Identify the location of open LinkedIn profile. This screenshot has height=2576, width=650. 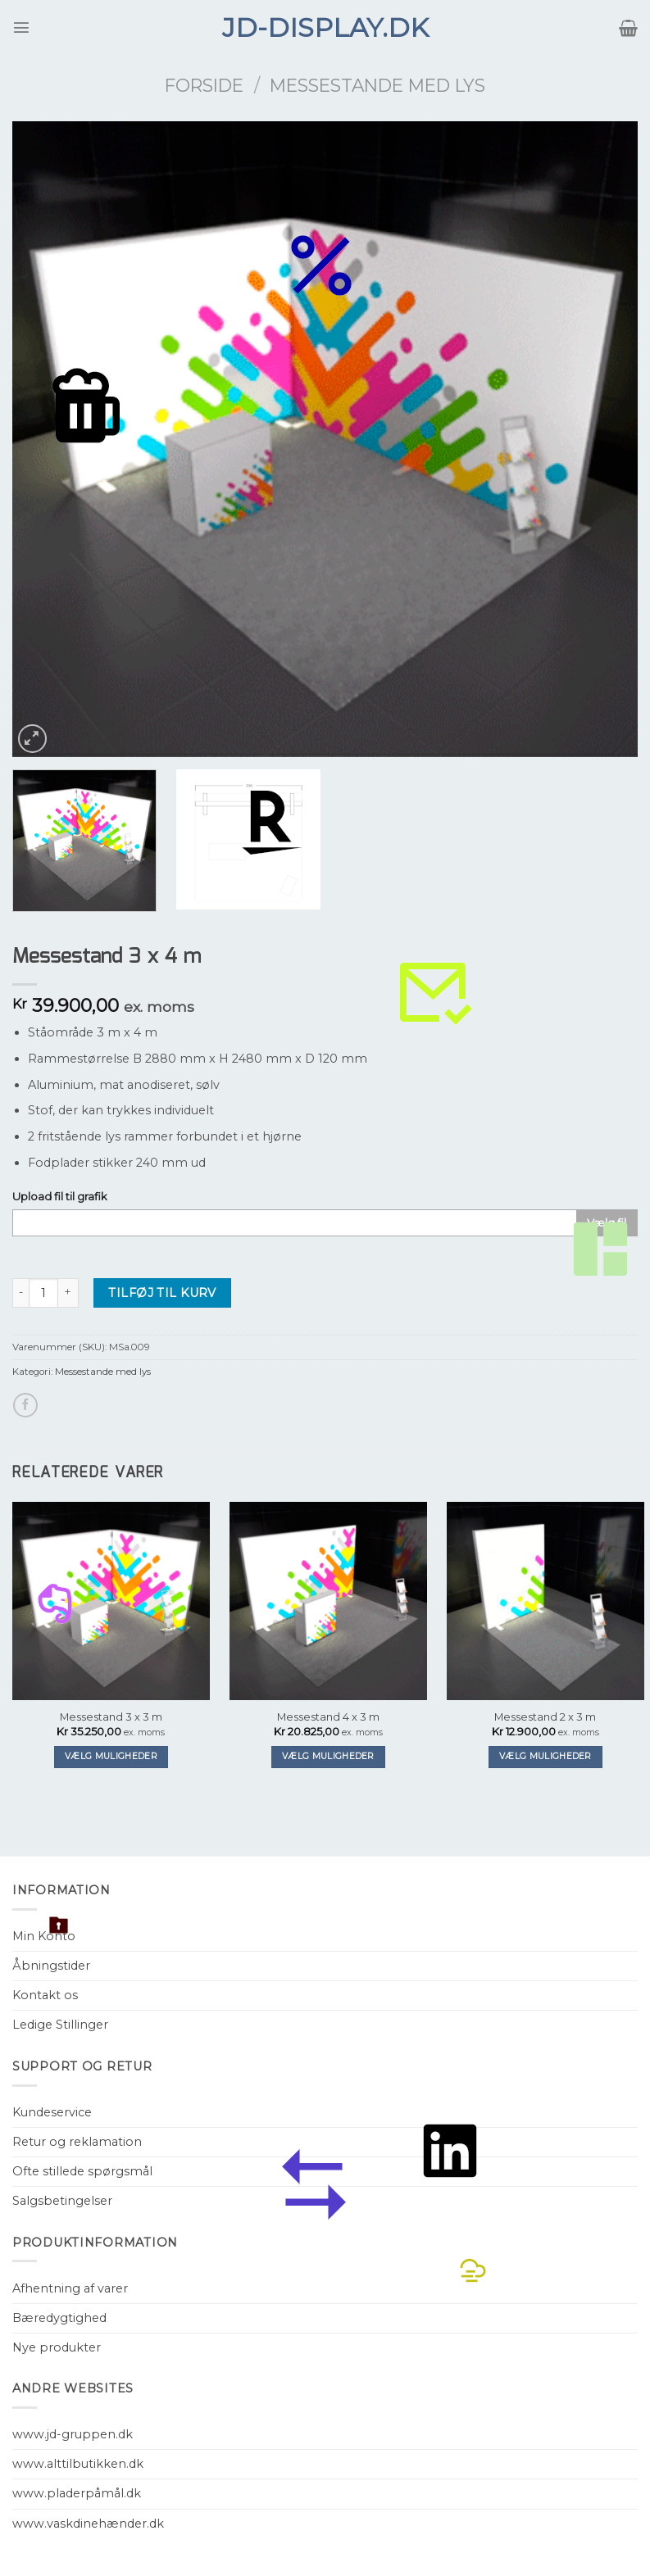
(450, 2151).